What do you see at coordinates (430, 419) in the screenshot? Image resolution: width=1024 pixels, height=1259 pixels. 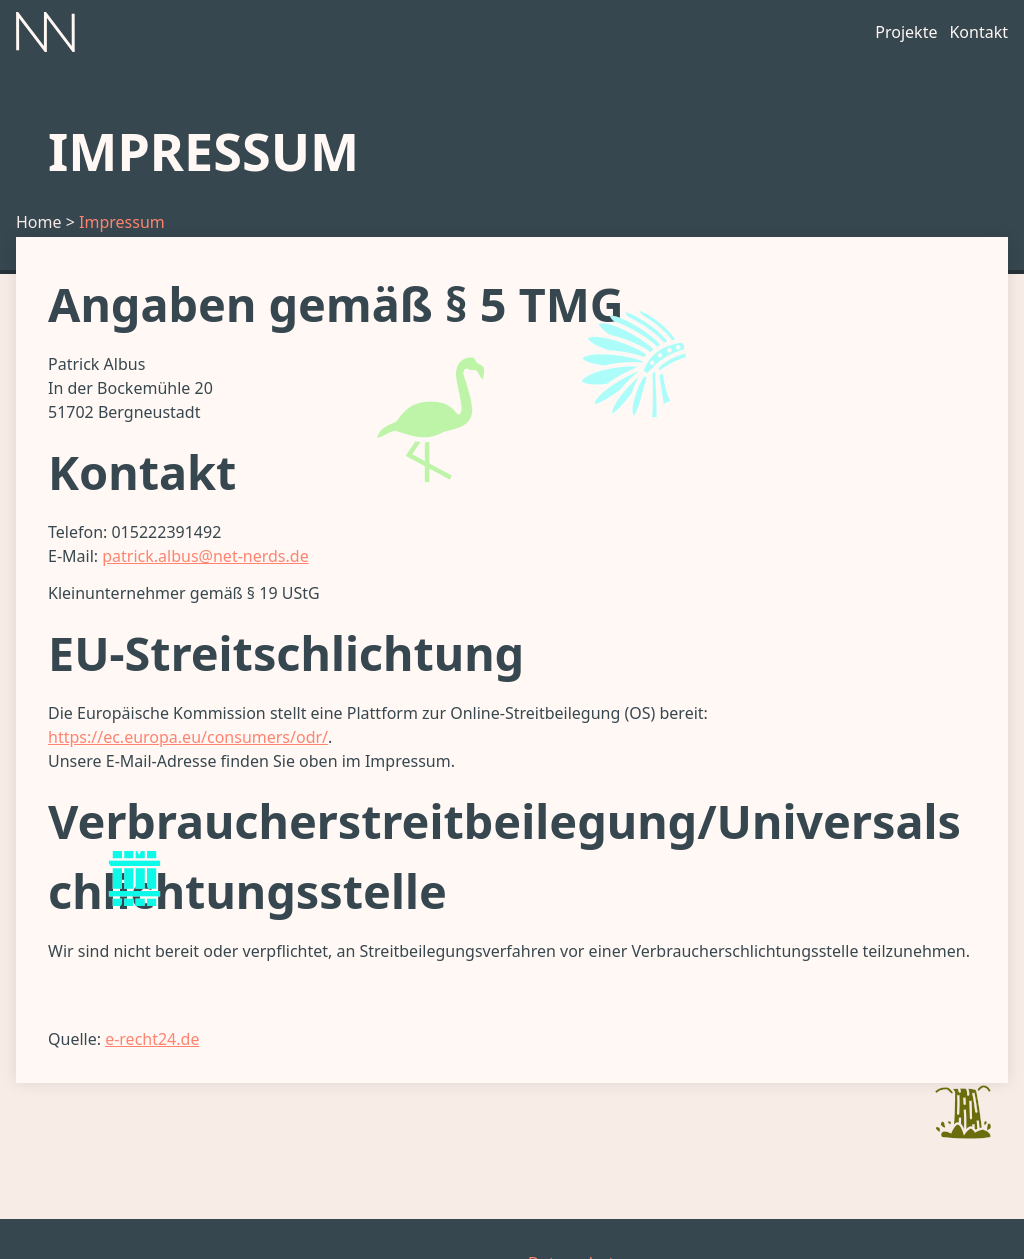 I see `decorative flamingo icon for tropical or summer-themed content` at bounding box center [430, 419].